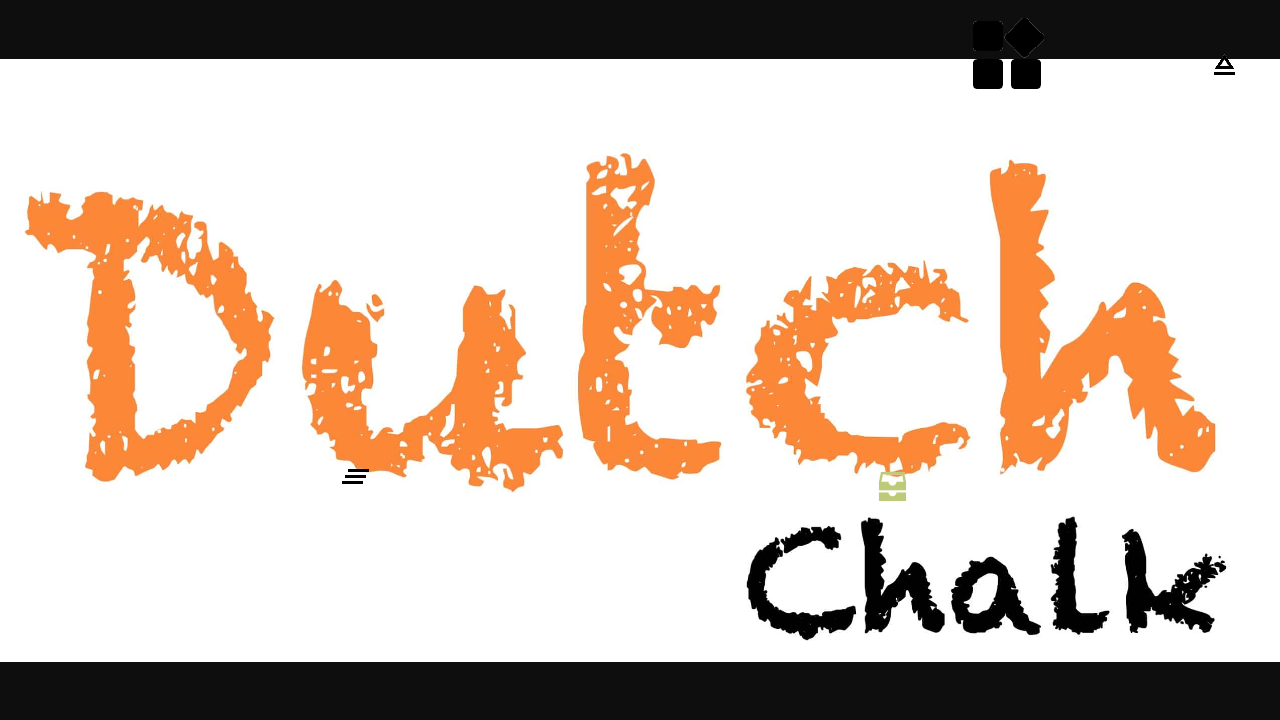  Describe the element at coordinates (355, 476) in the screenshot. I see `clear all notifications or messages` at that location.